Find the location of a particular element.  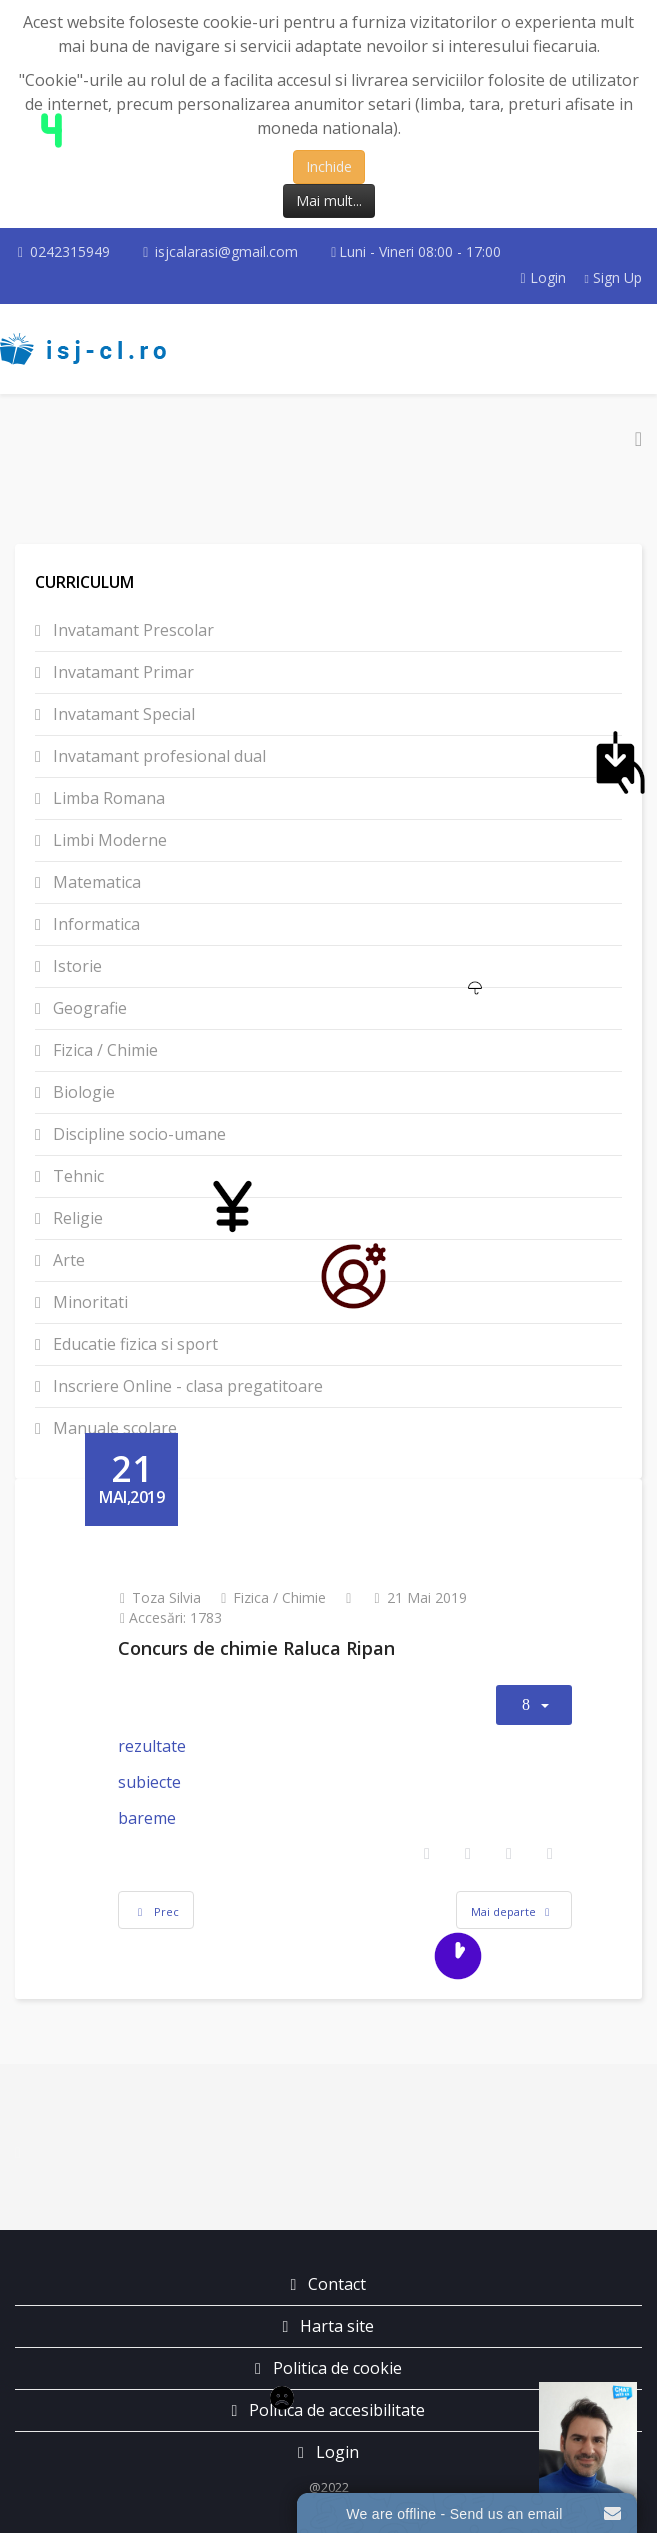

indicates the current time is 1 o'clock is located at coordinates (458, 1956).